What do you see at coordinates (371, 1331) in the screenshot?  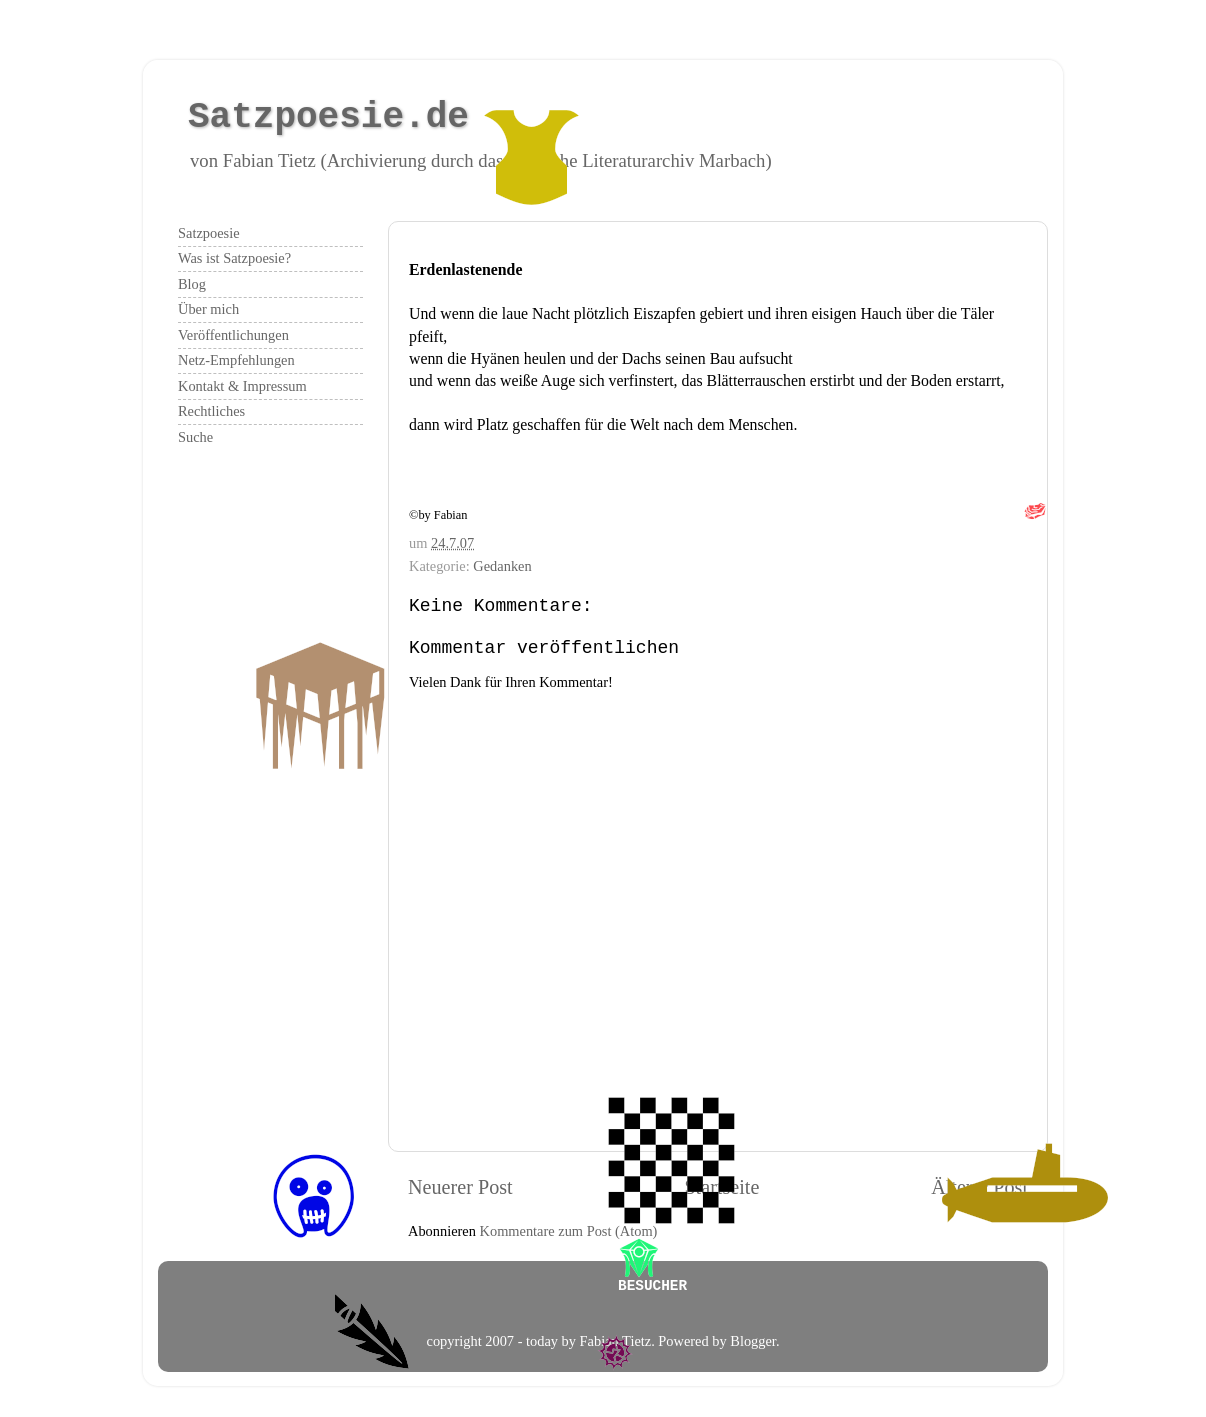 I see `equip a spear weapon in game` at bounding box center [371, 1331].